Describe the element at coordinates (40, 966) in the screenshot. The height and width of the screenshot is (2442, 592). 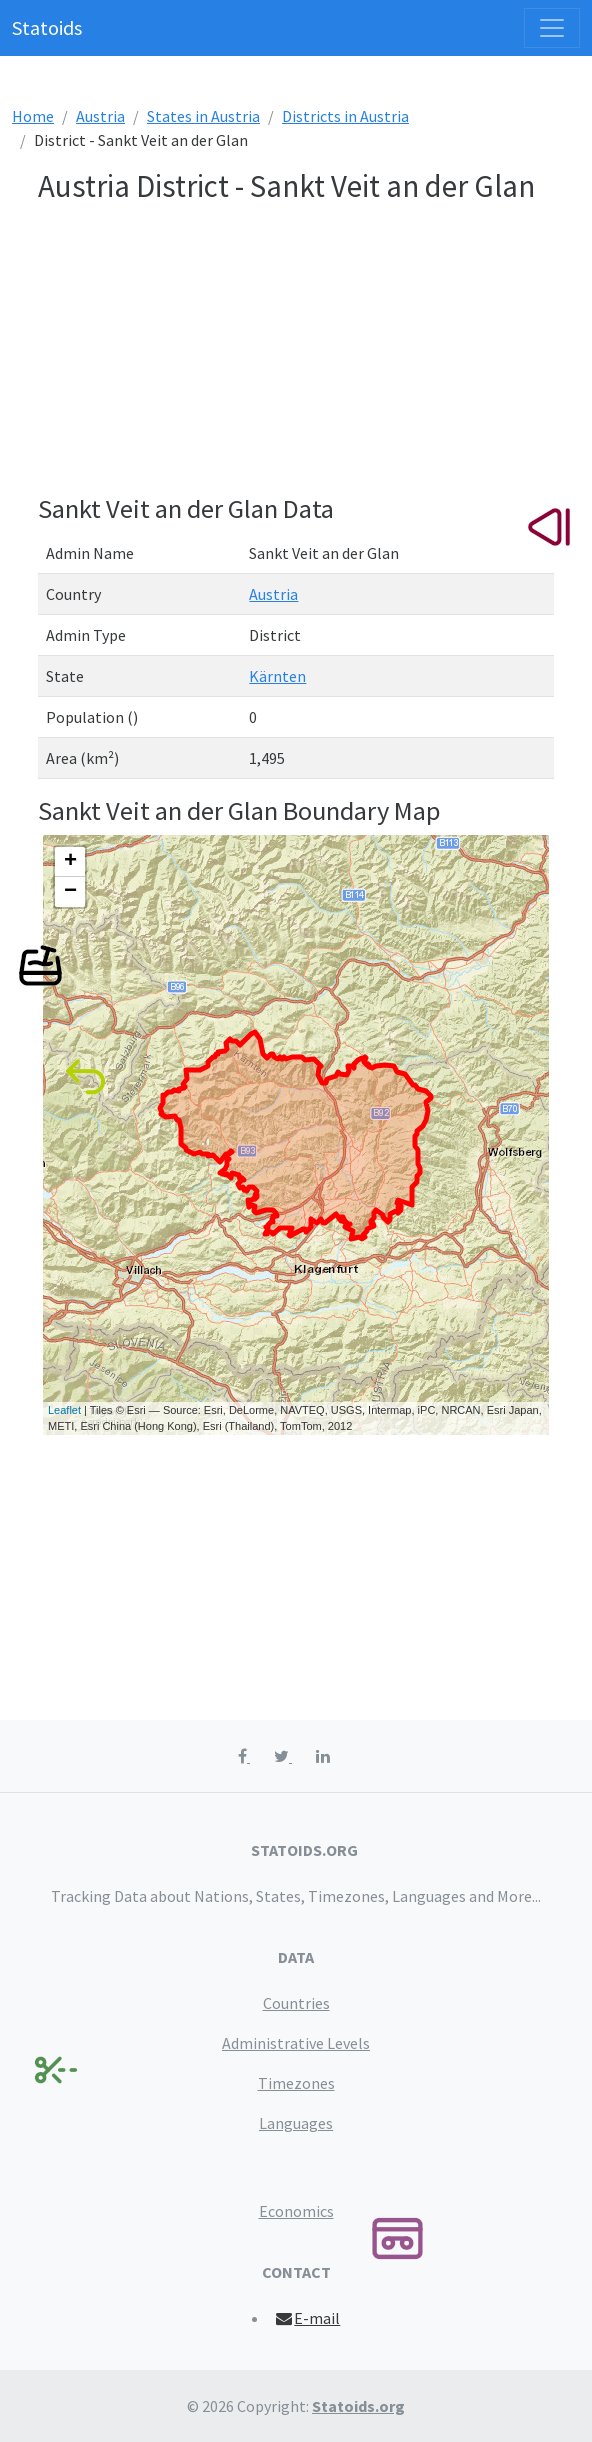
I see `access sandbox or testing environment` at that location.